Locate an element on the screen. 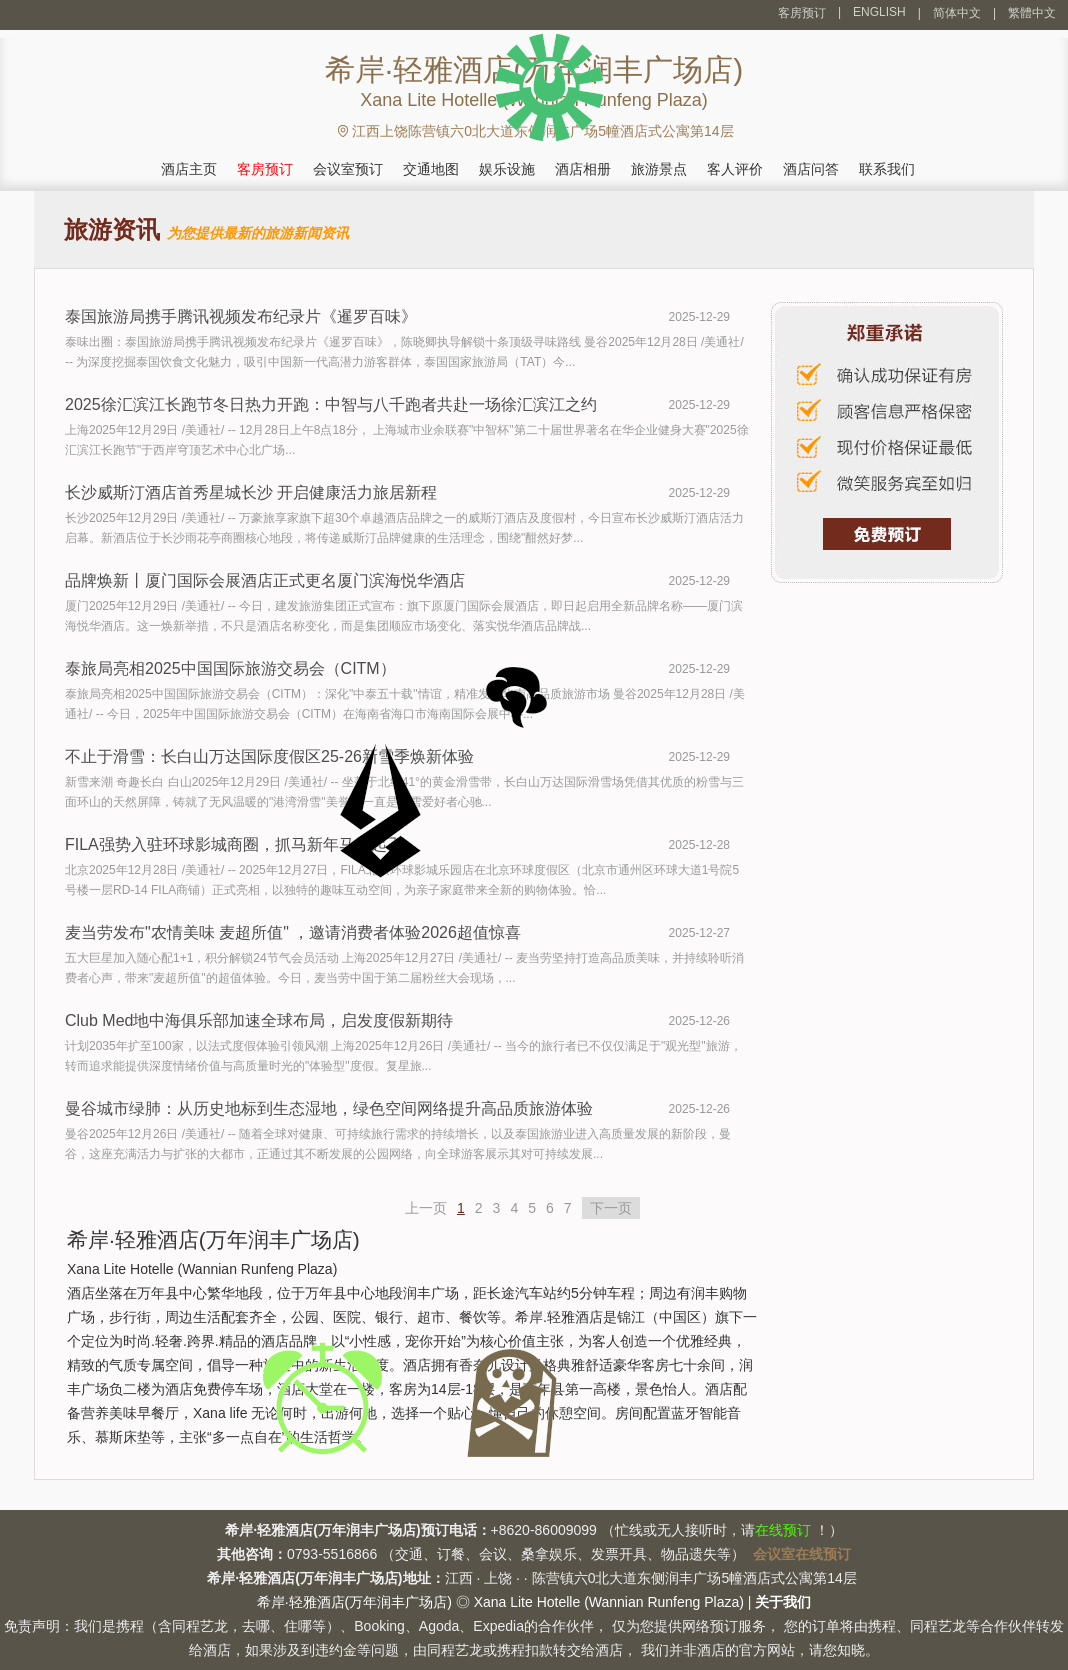 The image size is (1068, 1670). hades or underworld themed game element is located at coordinates (380, 810).